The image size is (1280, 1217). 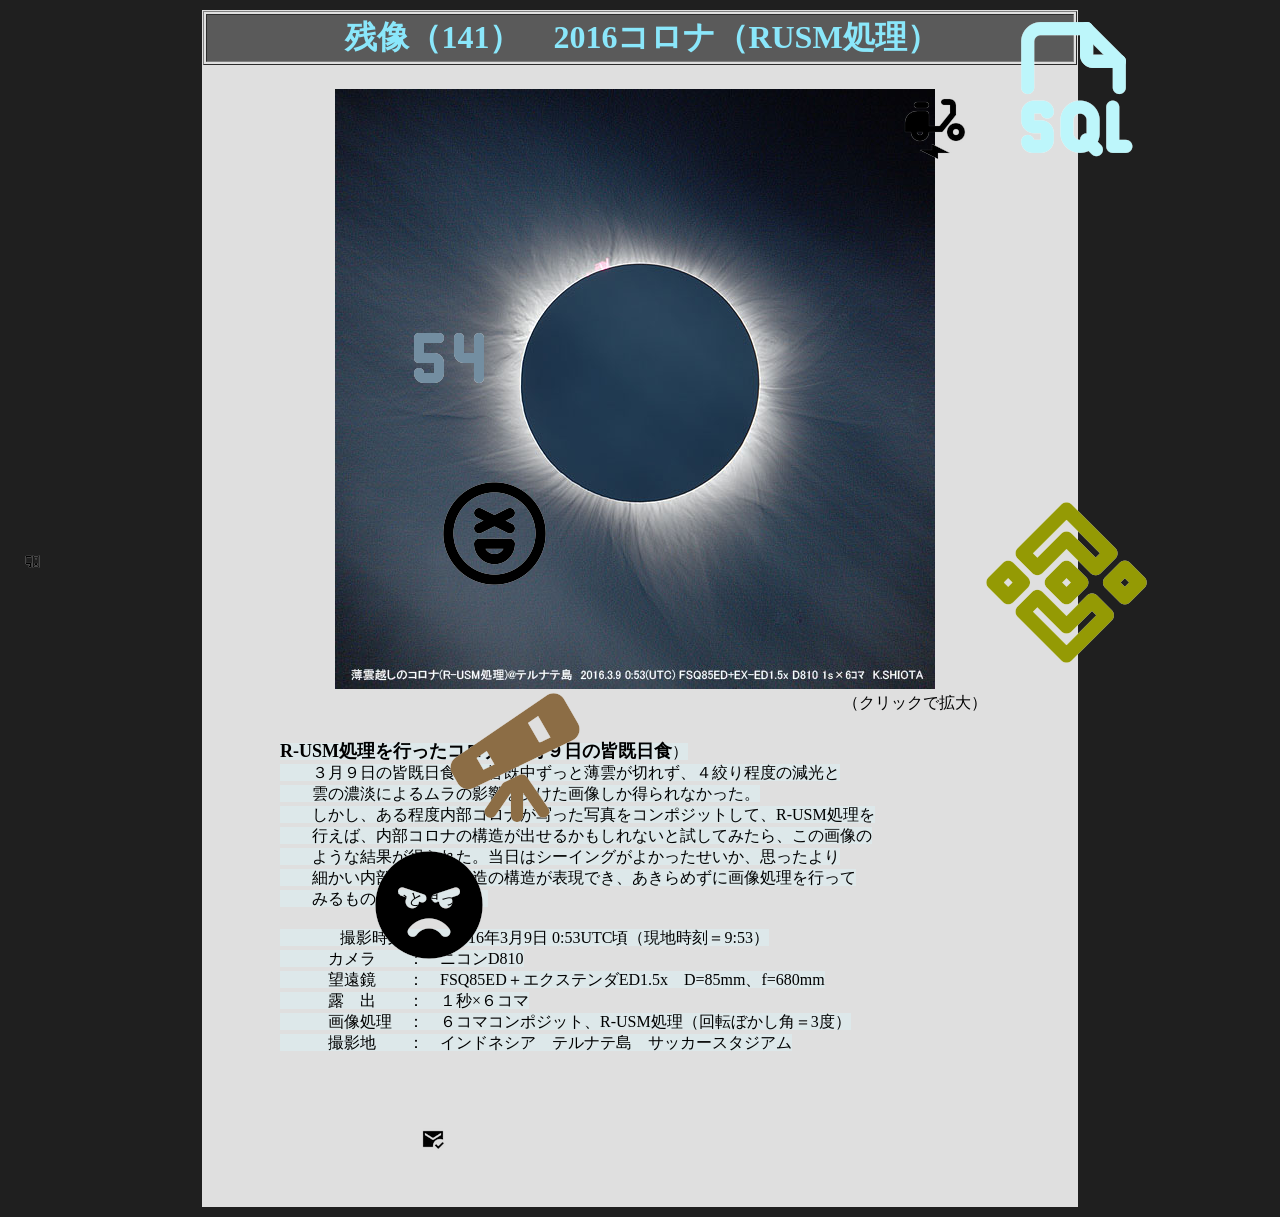 What do you see at coordinates (32, 561) in the screenshot?
I see `view connected devices` at bounding box center [32, 561].